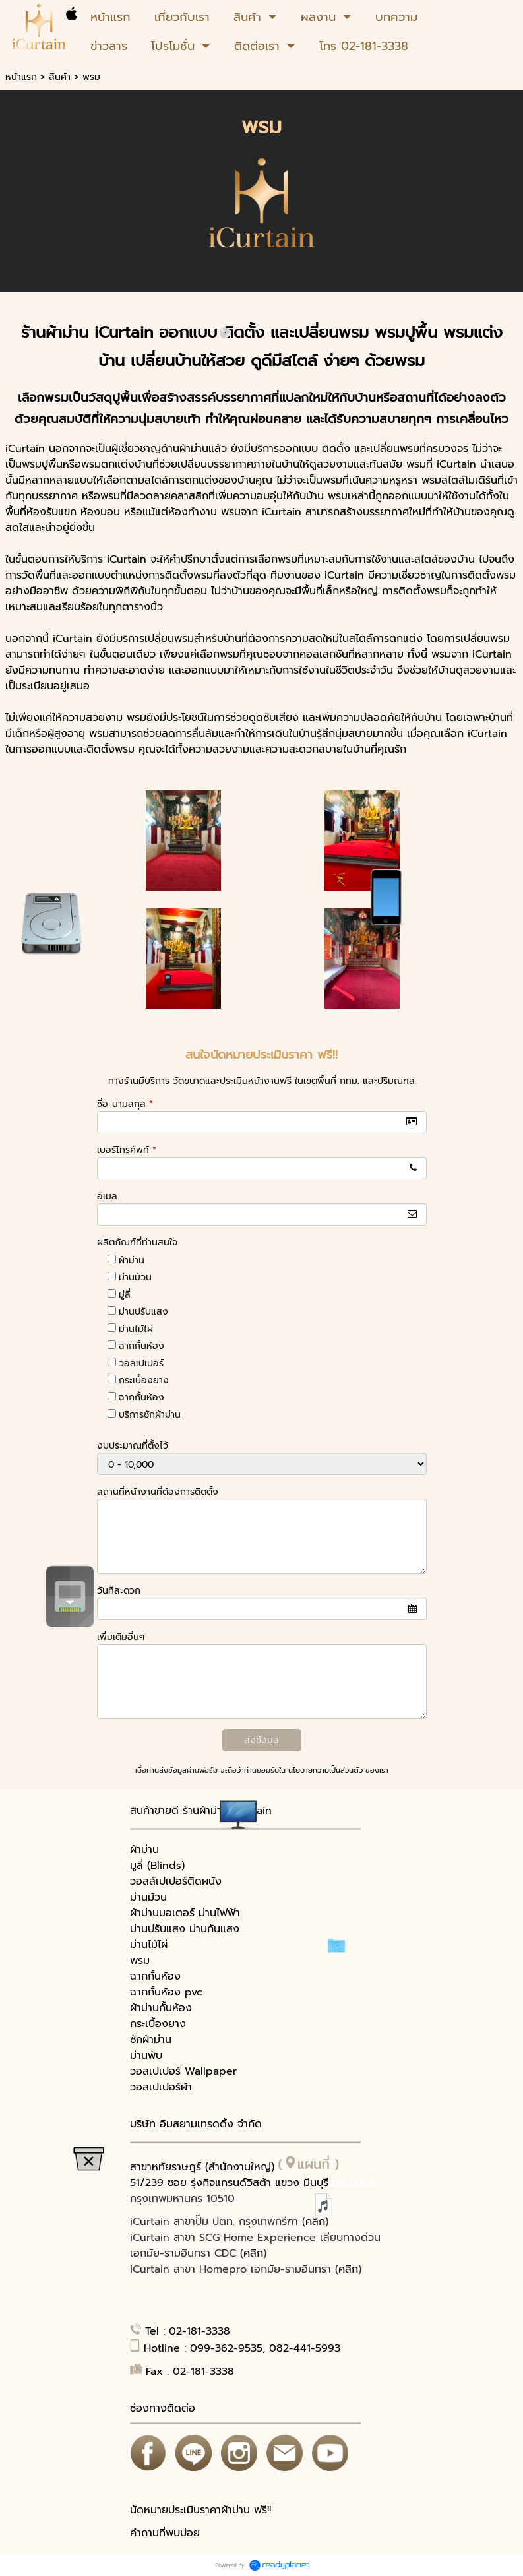  I want to click on apple internal system component, so click(71, 13).